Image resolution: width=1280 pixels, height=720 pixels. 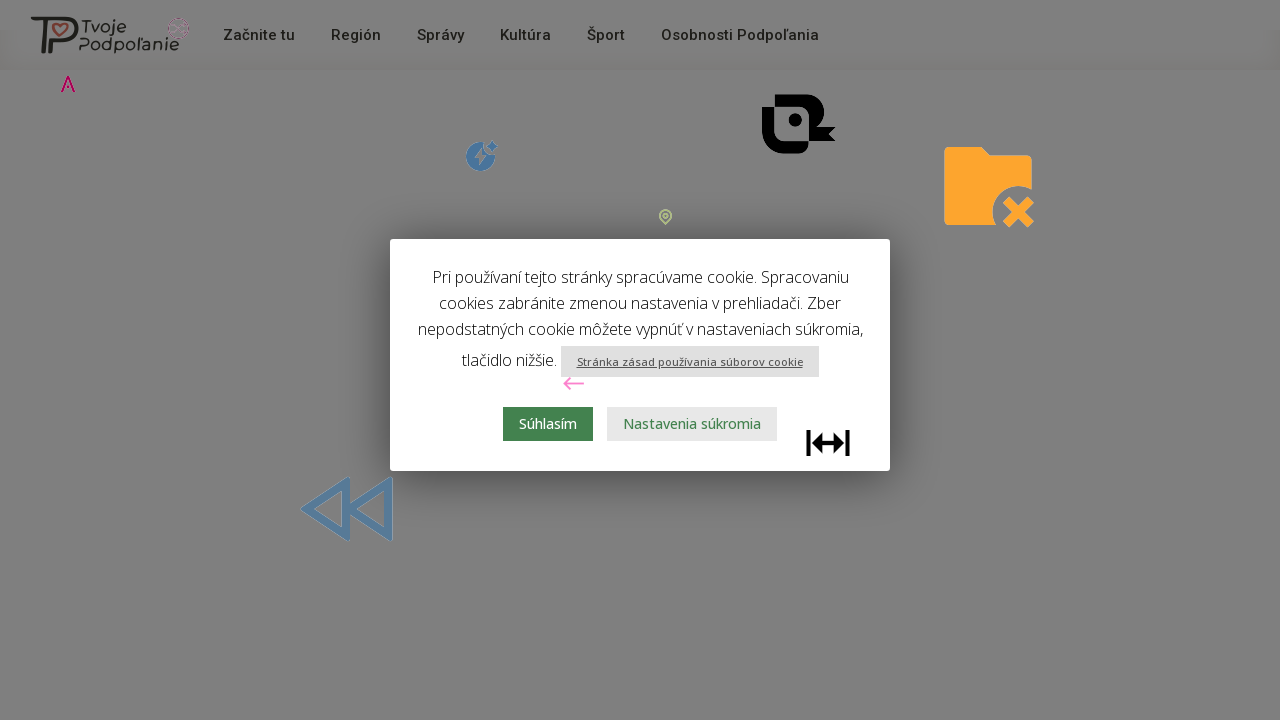 What do you see at coordinates (68, 84) in the screenshot?
I see `actigraph brand logo` at bounding box center [68, 84].